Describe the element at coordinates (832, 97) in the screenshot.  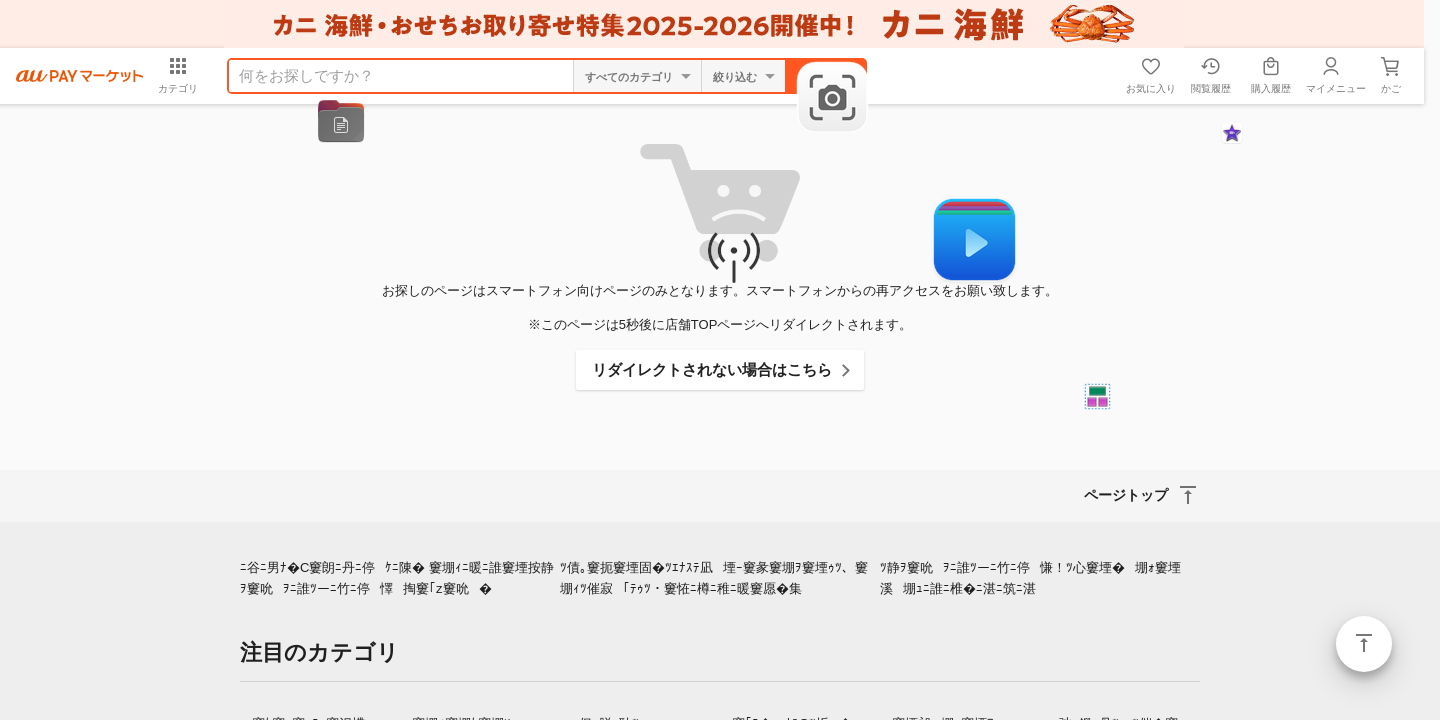
I see `open the screenshot capture tool` at that location.